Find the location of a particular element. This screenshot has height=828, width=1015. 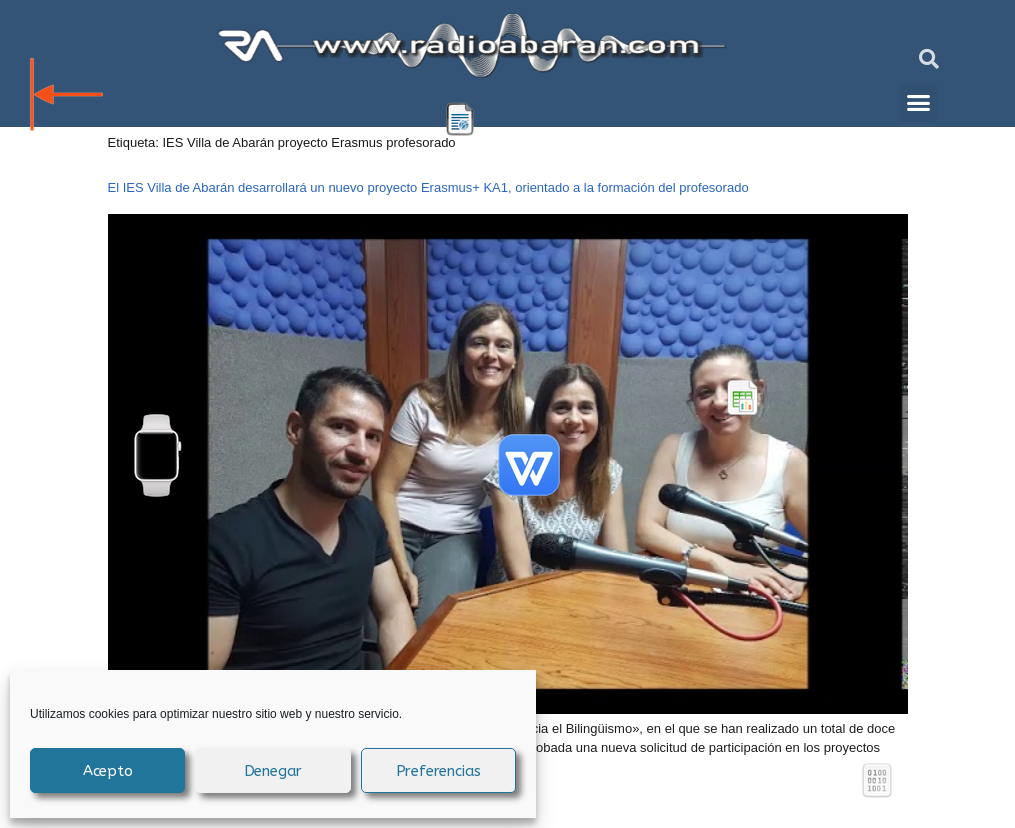

openoffice calc spreadsheet file is located at coordinates (742, 397).